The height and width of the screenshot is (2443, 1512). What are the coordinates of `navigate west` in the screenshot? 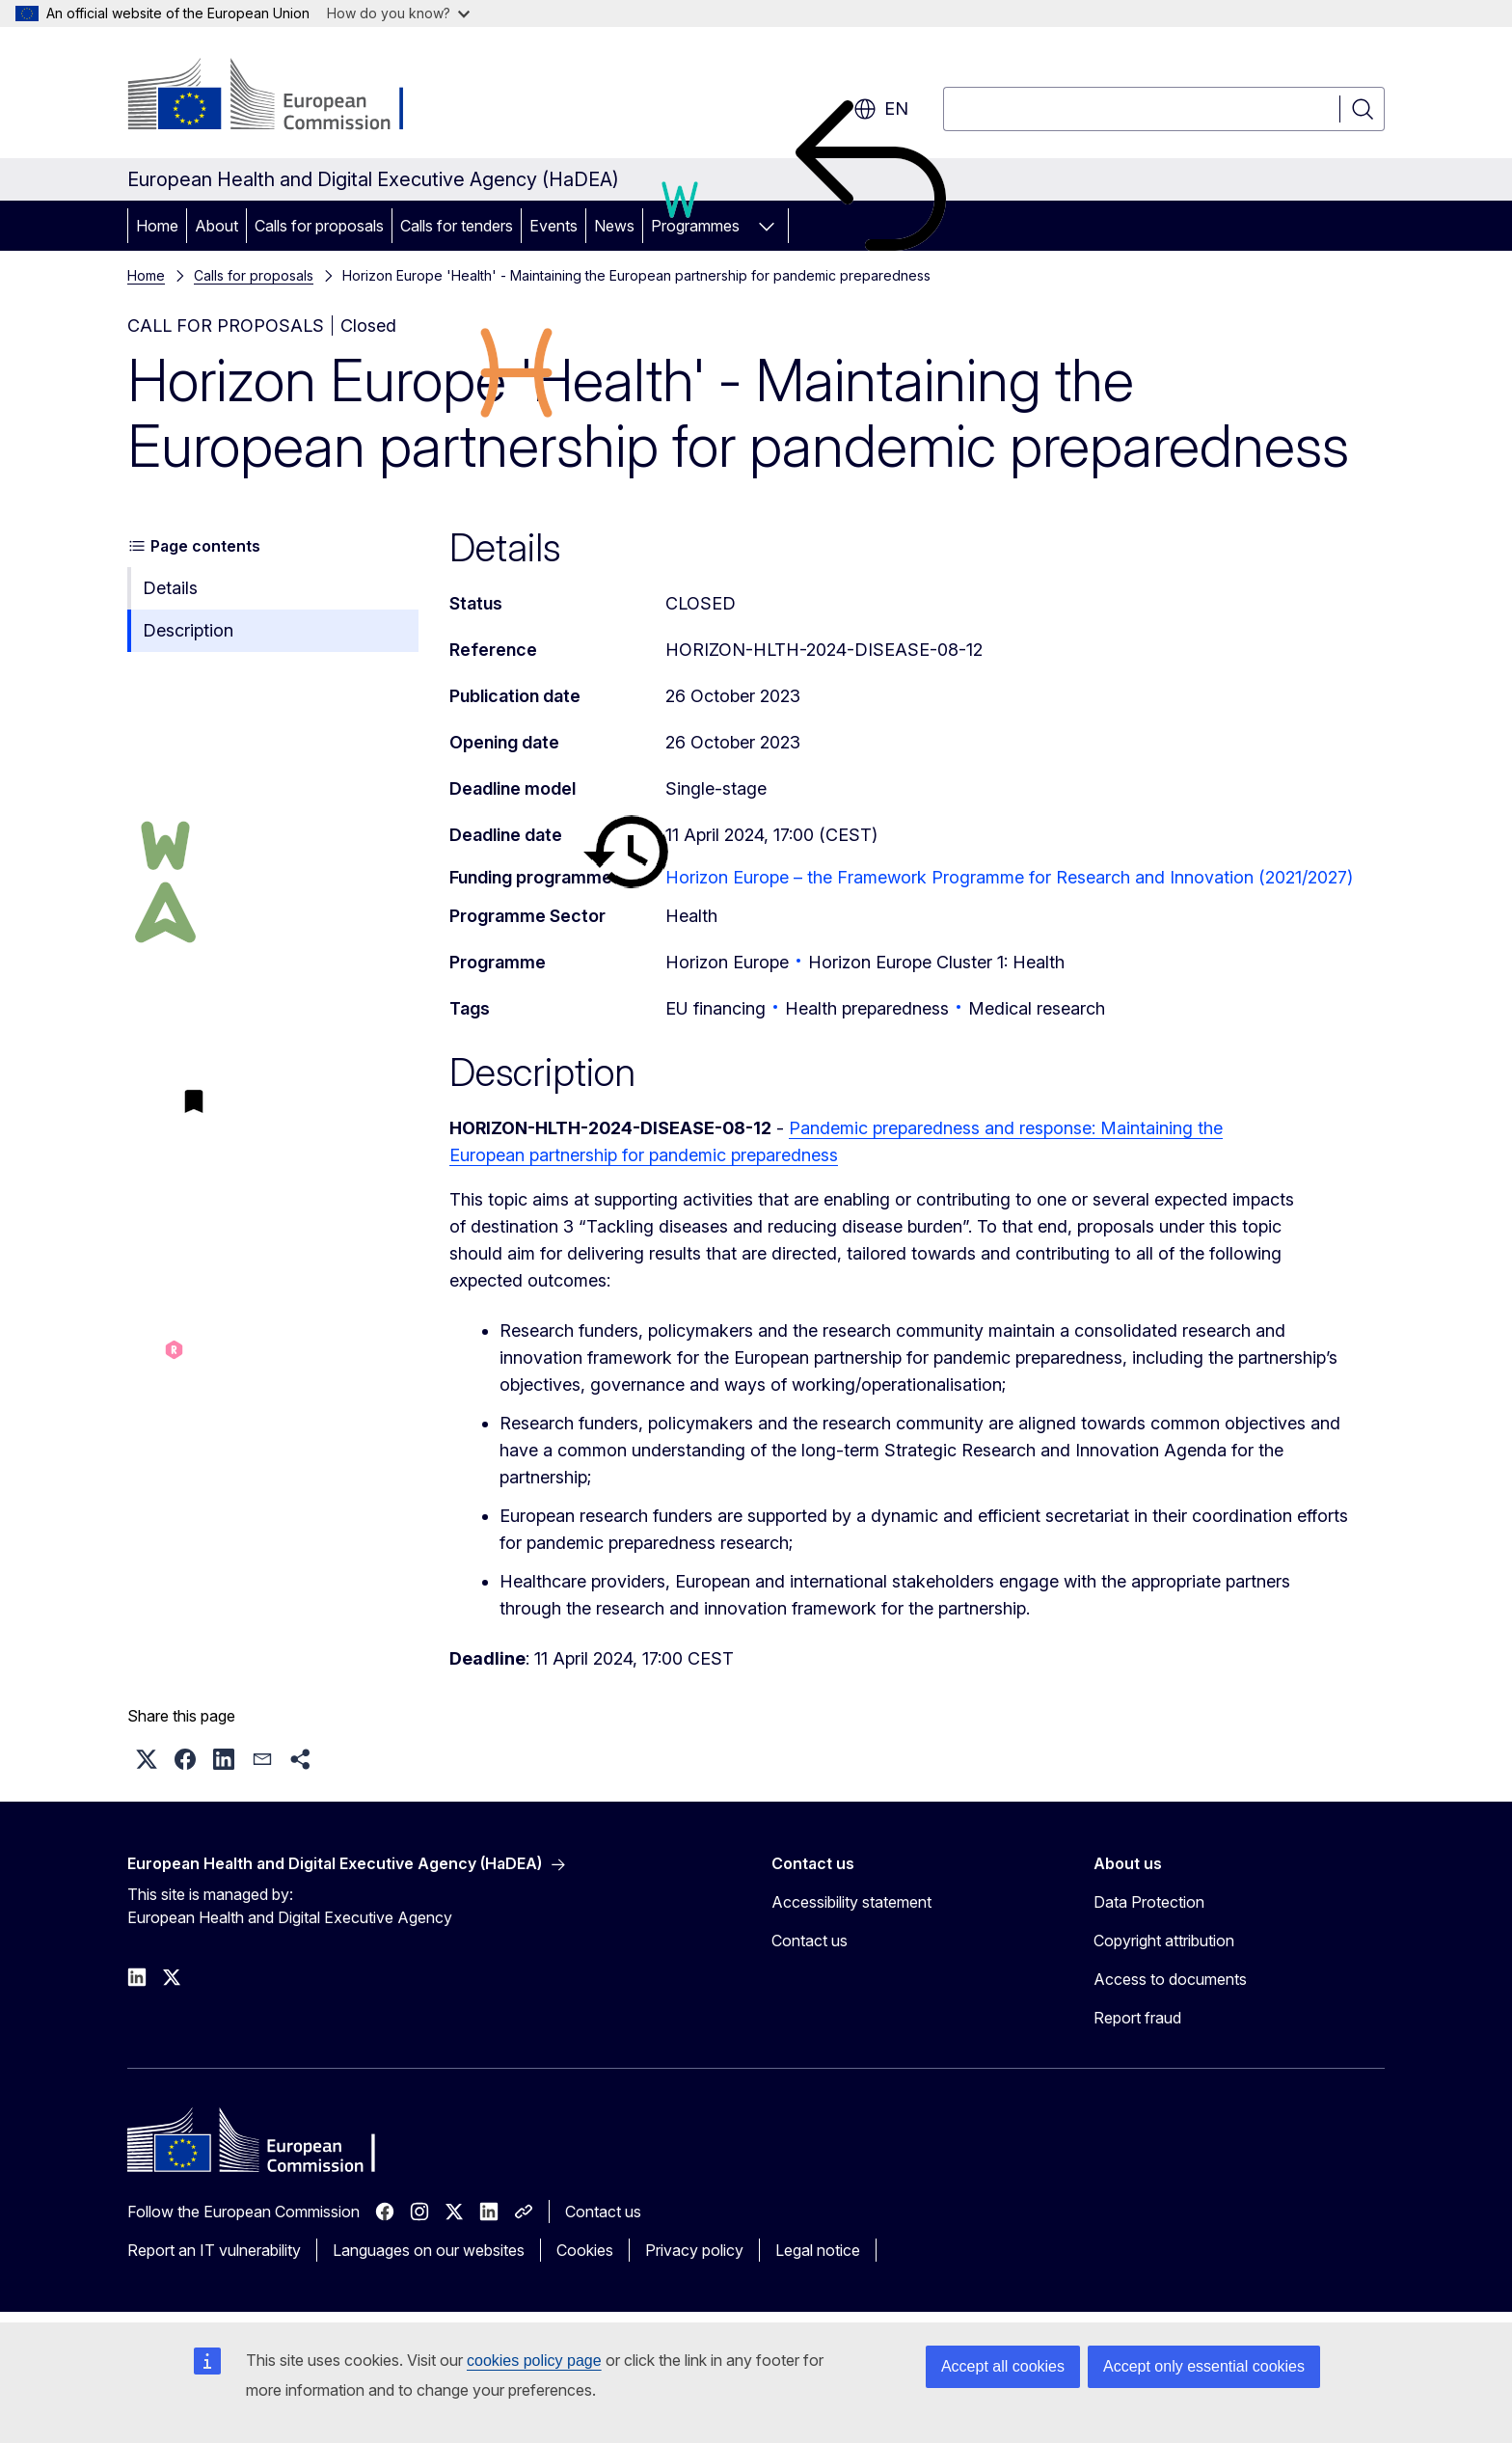 It's located at (165, 882).